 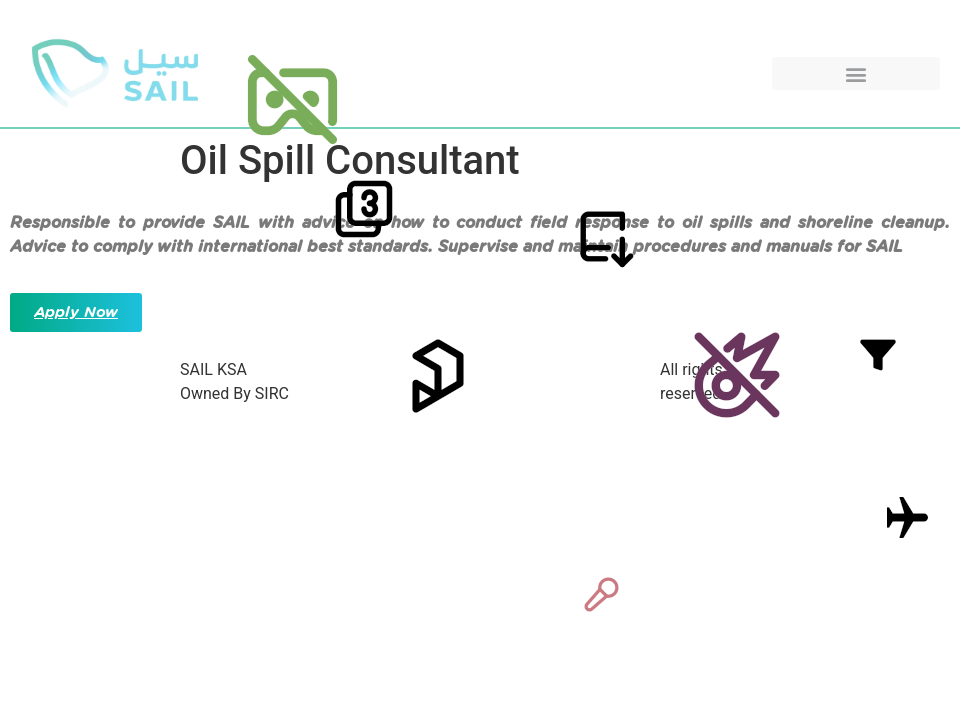 What do you see at coordinates (438, 376) in the screenshot?
I see `open Printables 3D printing community` at bounding box center [438, 376].